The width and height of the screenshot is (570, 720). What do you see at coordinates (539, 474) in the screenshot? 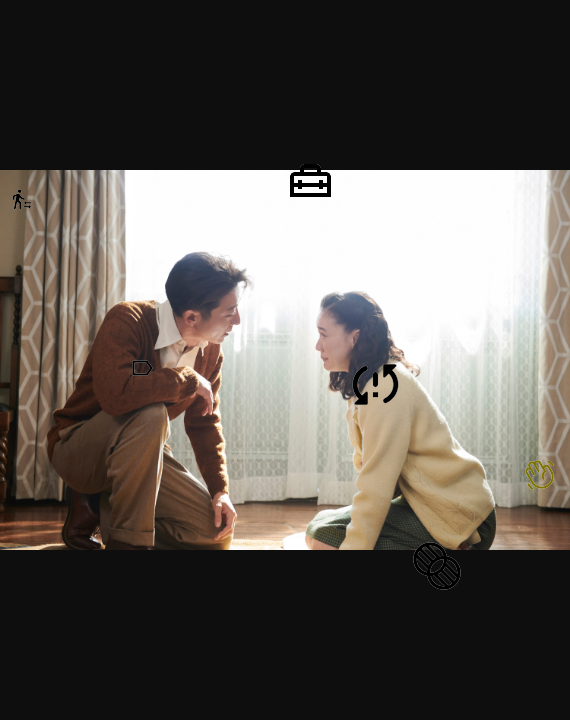
I see `send a greeting or say hello` at bounding box center [539, 474].